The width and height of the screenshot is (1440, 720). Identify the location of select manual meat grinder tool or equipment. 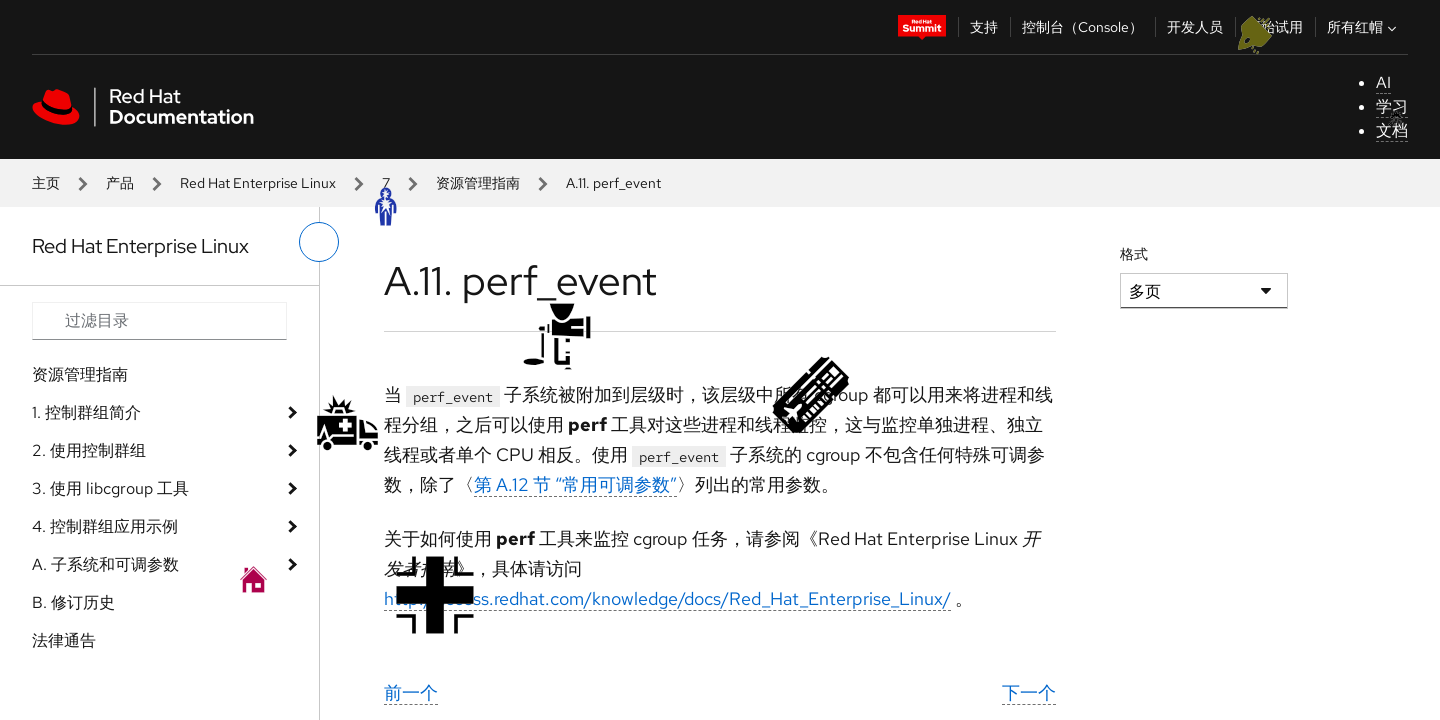
(557, 336).